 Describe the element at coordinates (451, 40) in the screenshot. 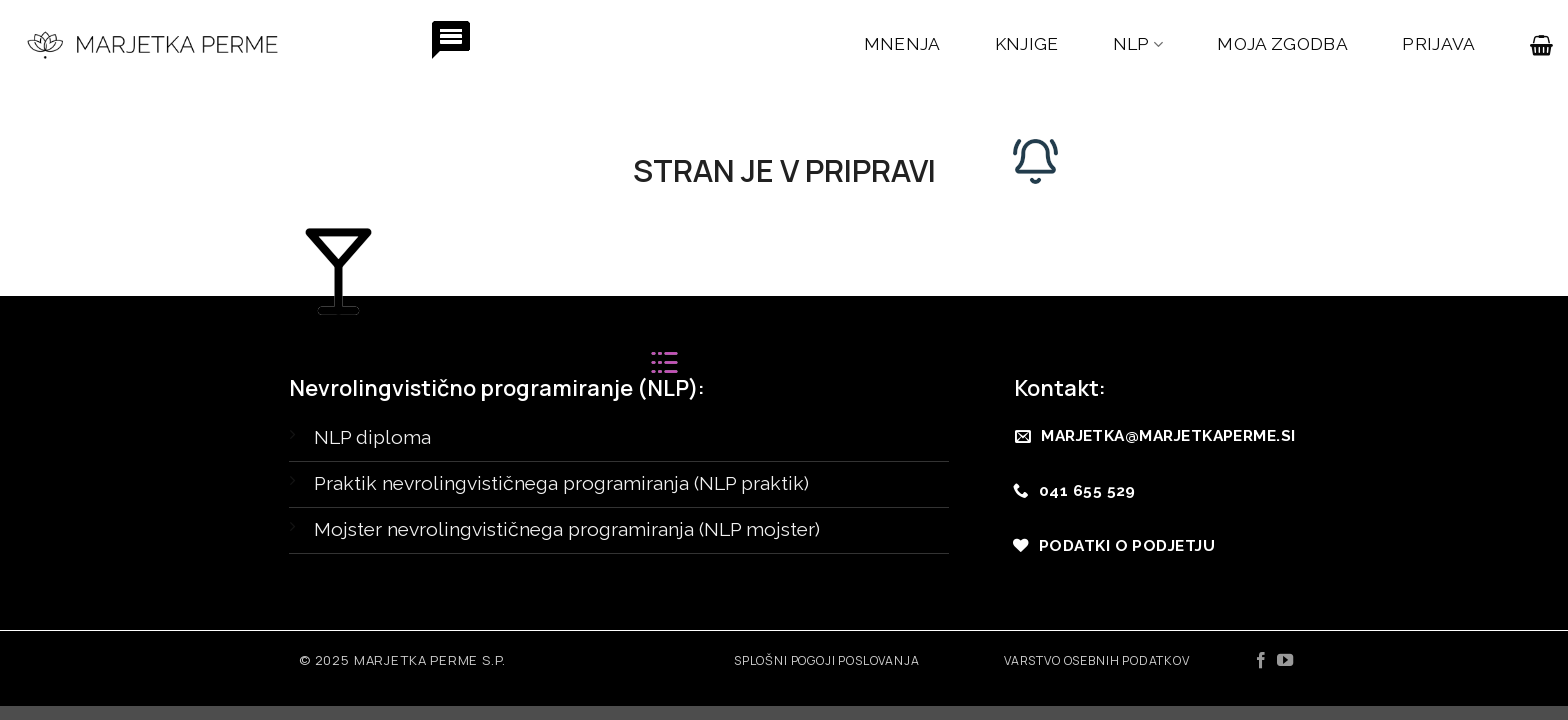

I see `open messaging or chat` at that location.